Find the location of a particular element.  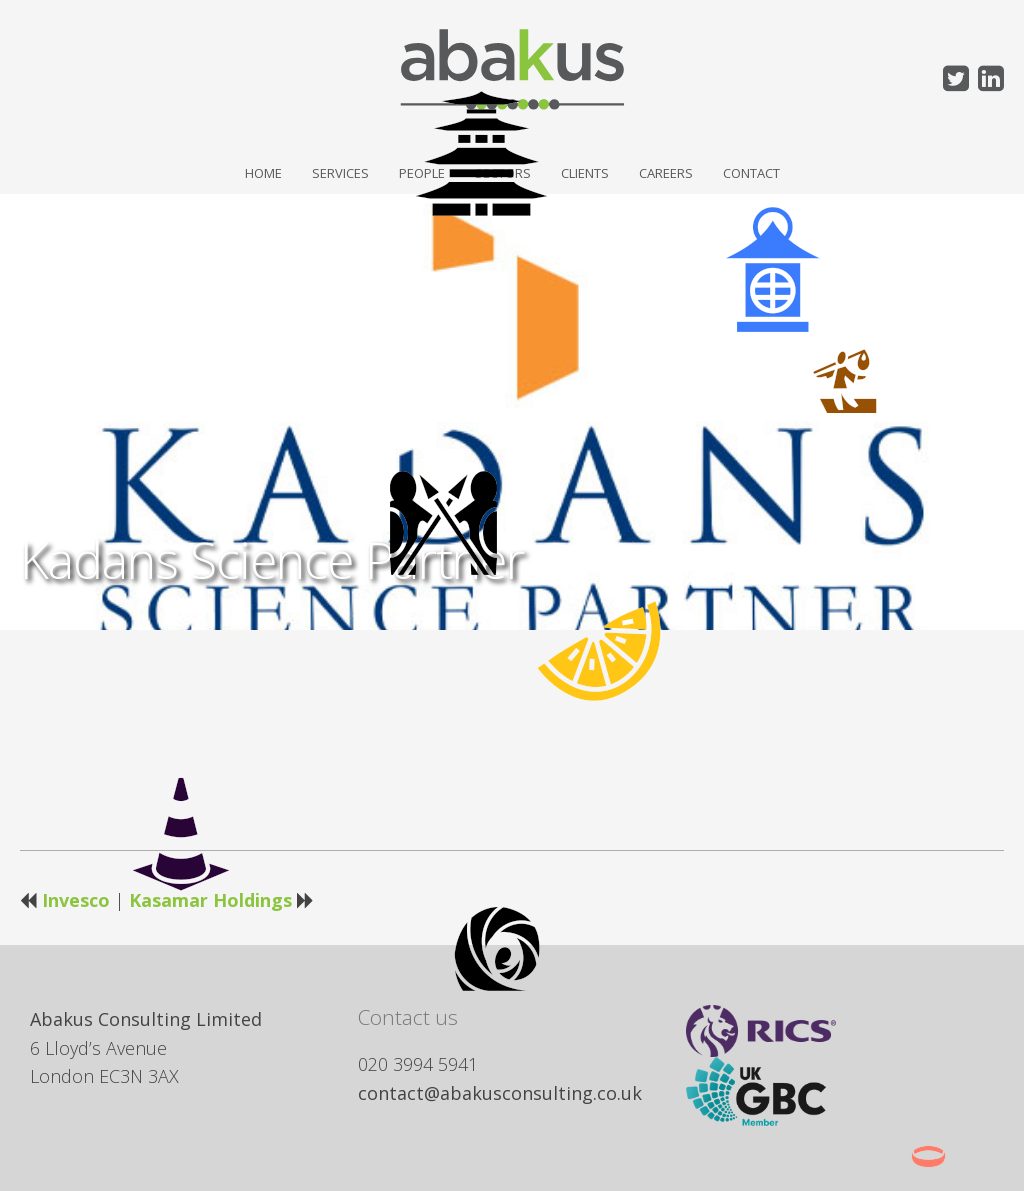

indicates a monster or creature ability in a game interface is located at coordinates (496, 948).